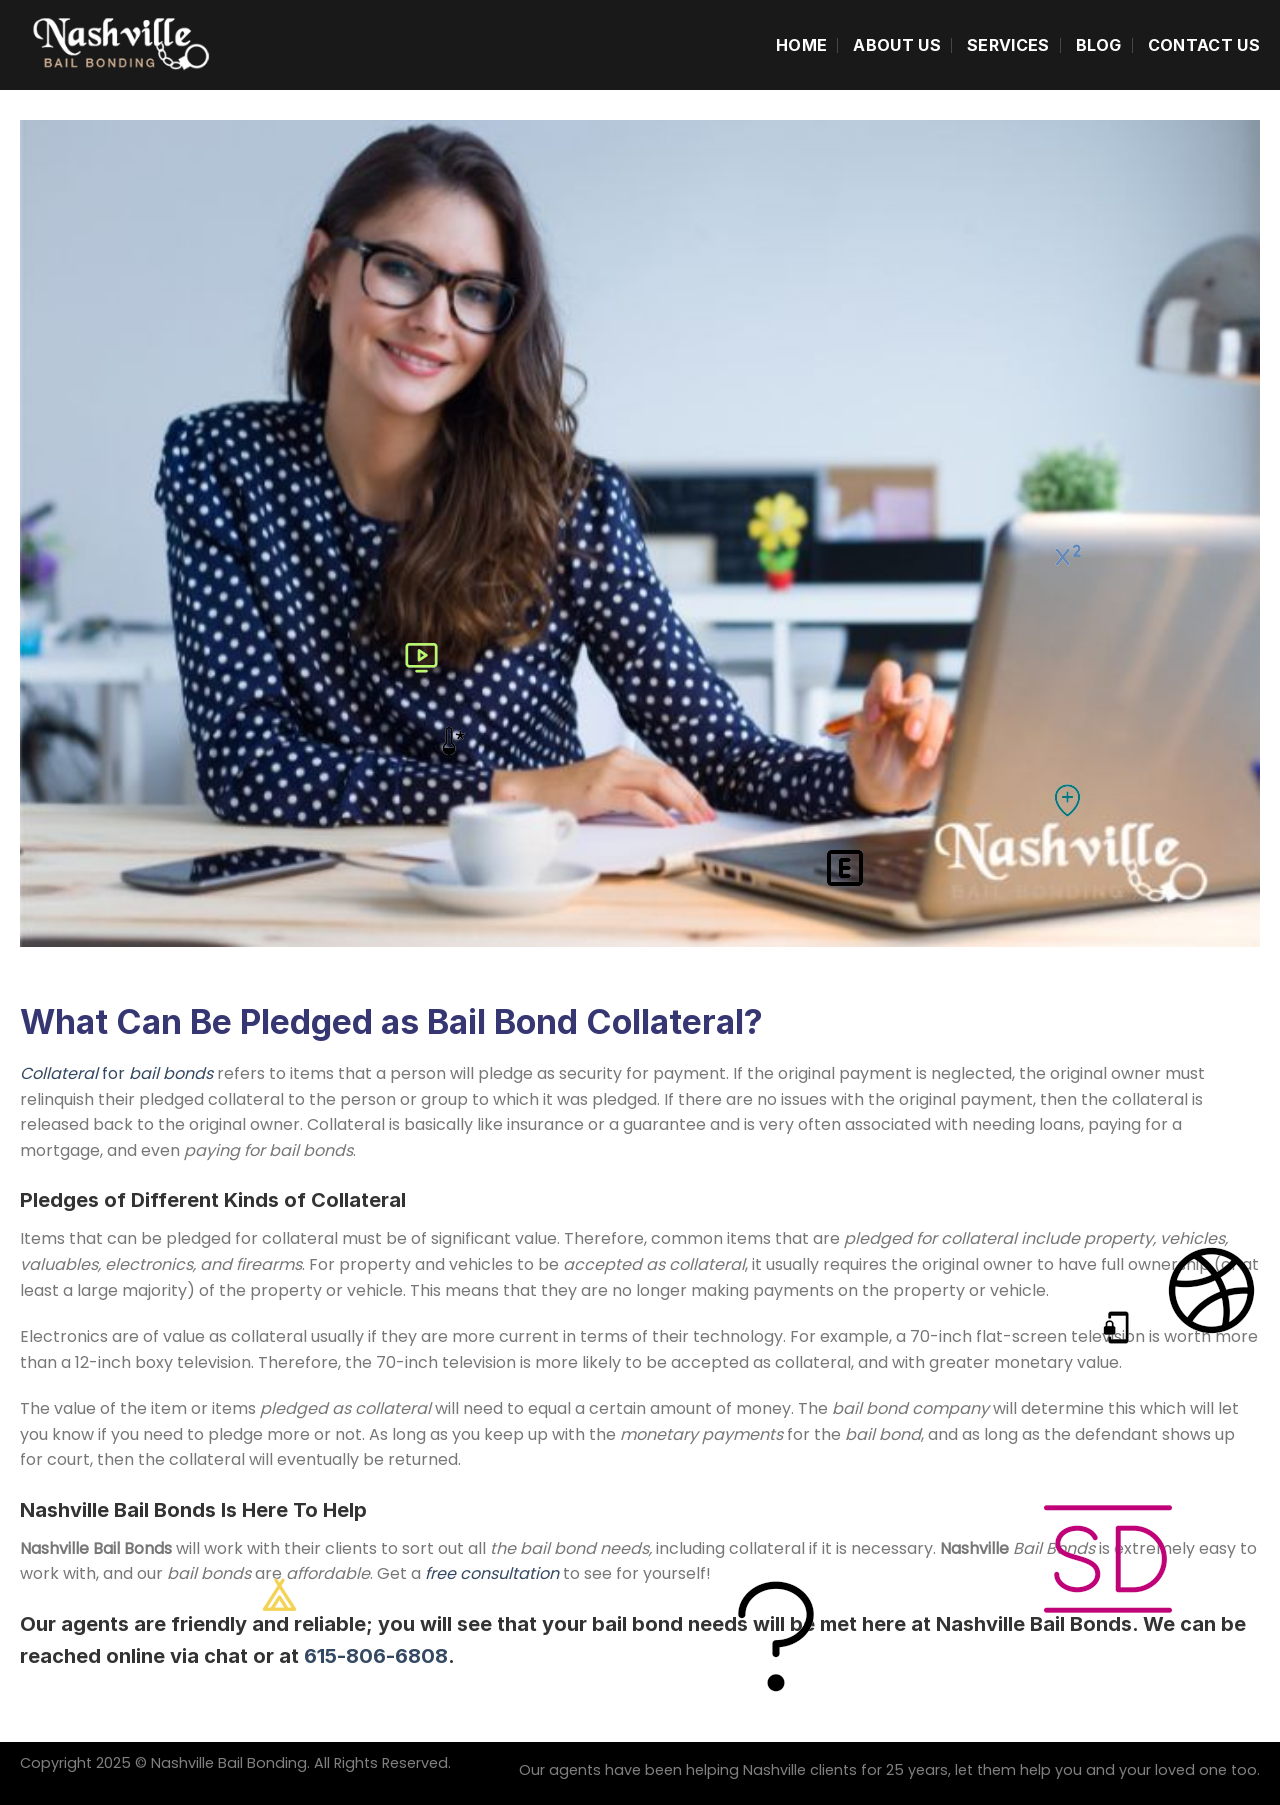 This screenshot has width=1280, height=1805. What do you see at coordinates (450, 741) in the screenshot?
I see `indicates low temperature or cold conditions` at bounding box center [450, 741].